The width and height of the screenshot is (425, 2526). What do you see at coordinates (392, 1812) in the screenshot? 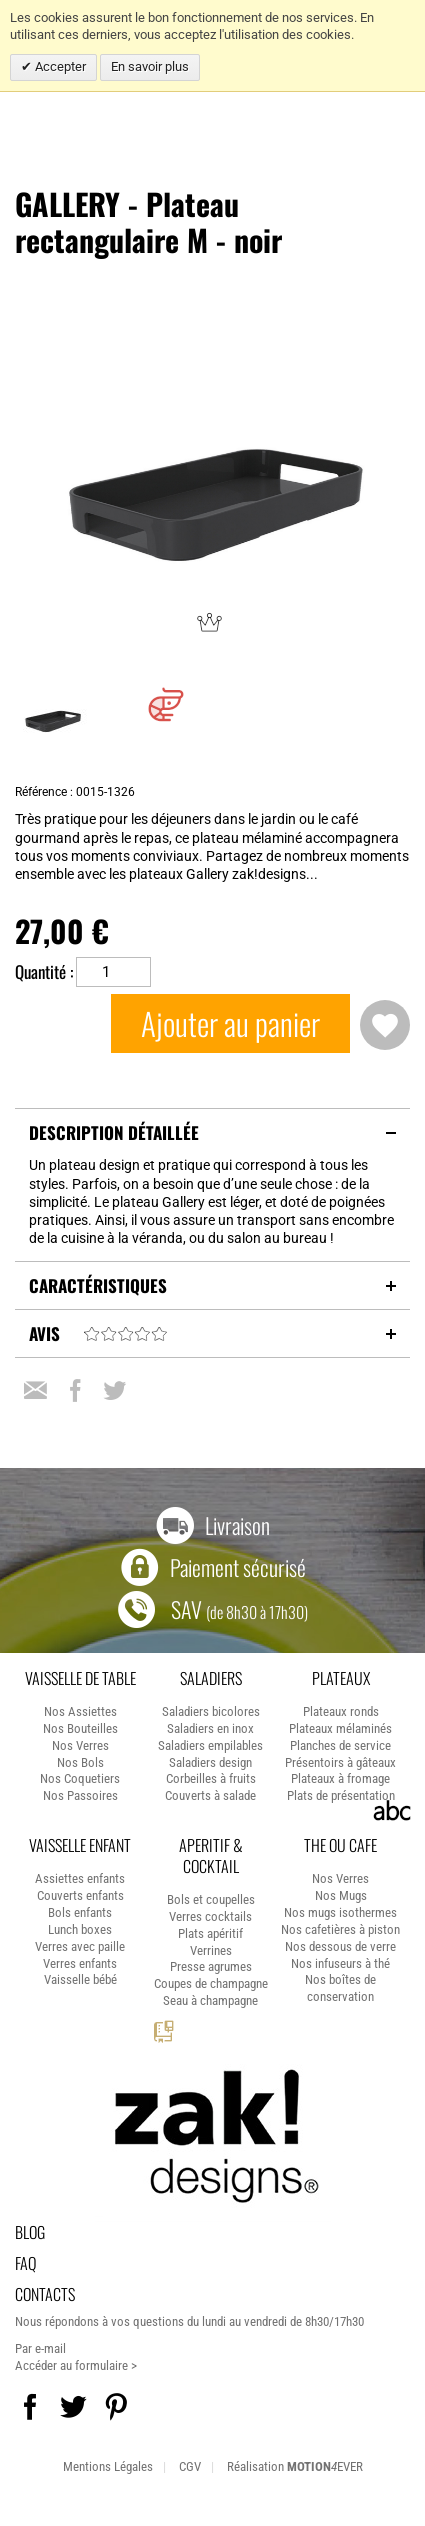
I see `indicates a text or string variable in code` at bounding box center [392, 1812].